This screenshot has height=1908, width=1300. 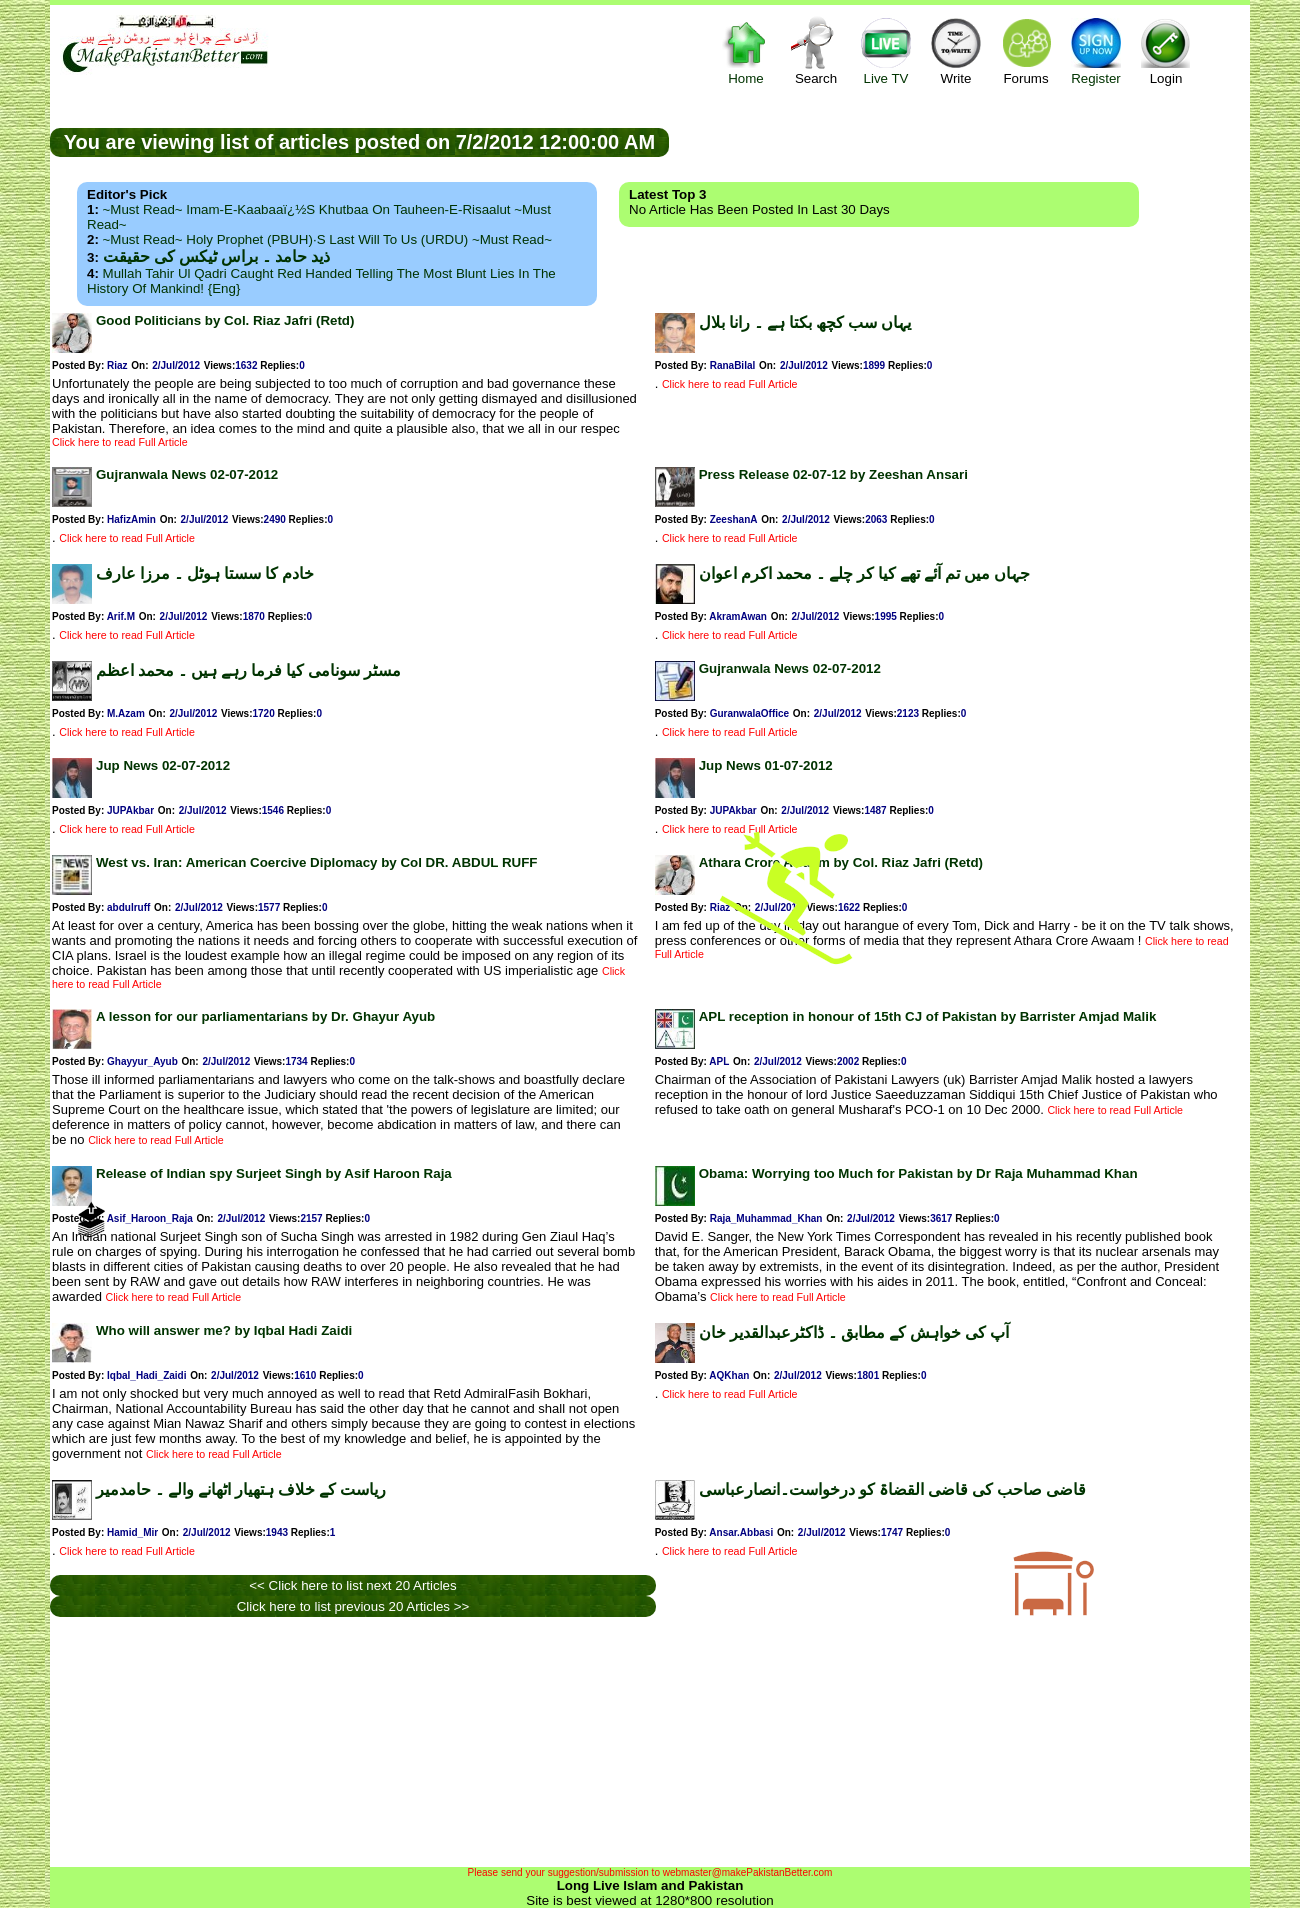 What do you see at coordinates (1053, 1583) in the screenshot?
I see `view nearby bus stops` at bounding box center [1053, 1583].